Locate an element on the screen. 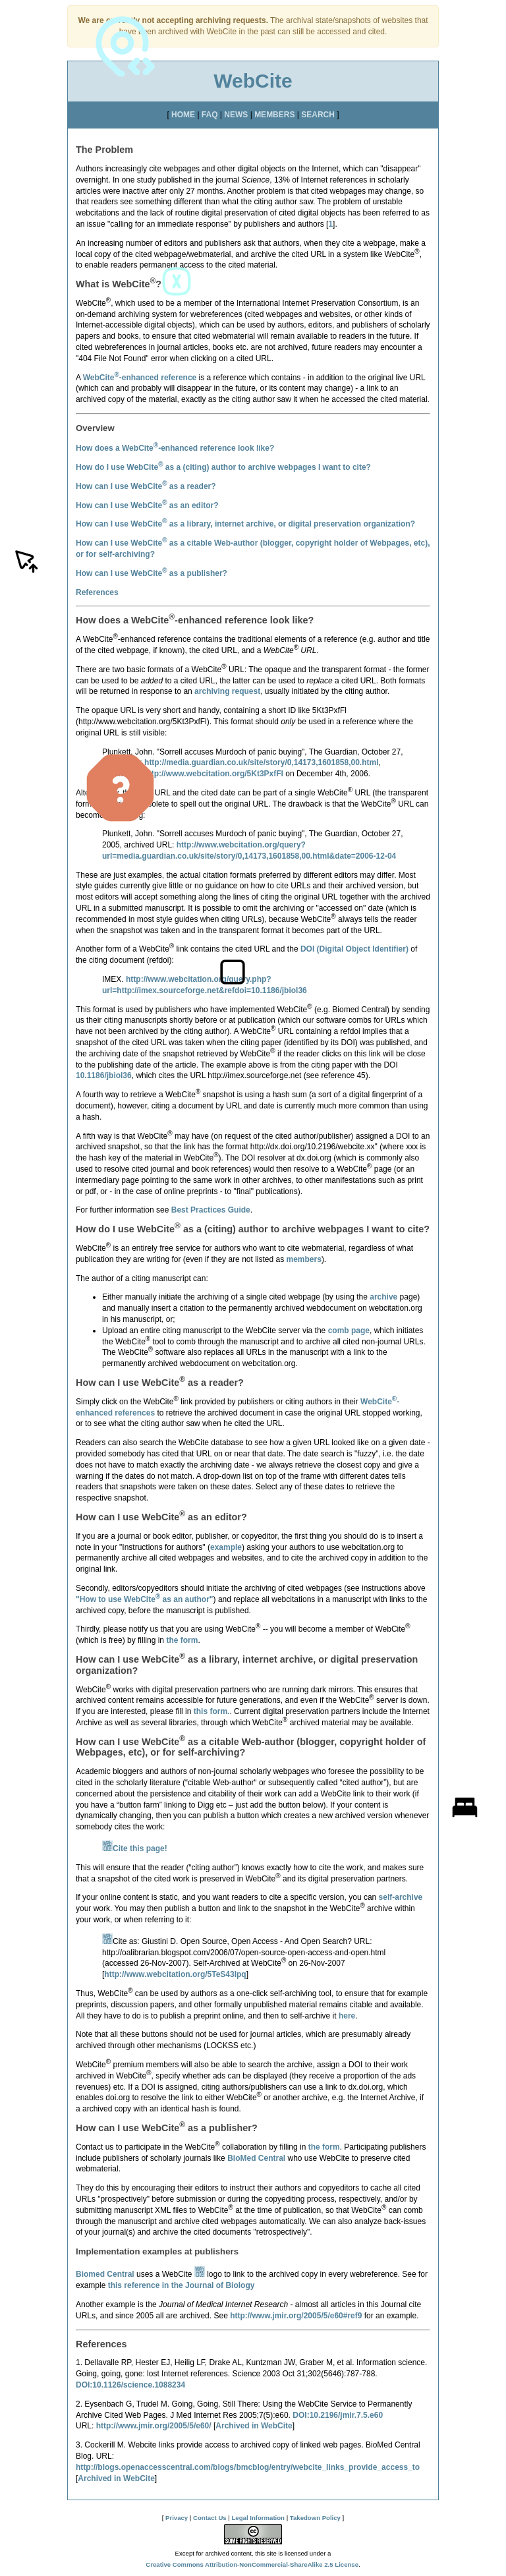 The height and width of the screenshot is (2576, 506). access help or support options is located at coordinates (120, 787).